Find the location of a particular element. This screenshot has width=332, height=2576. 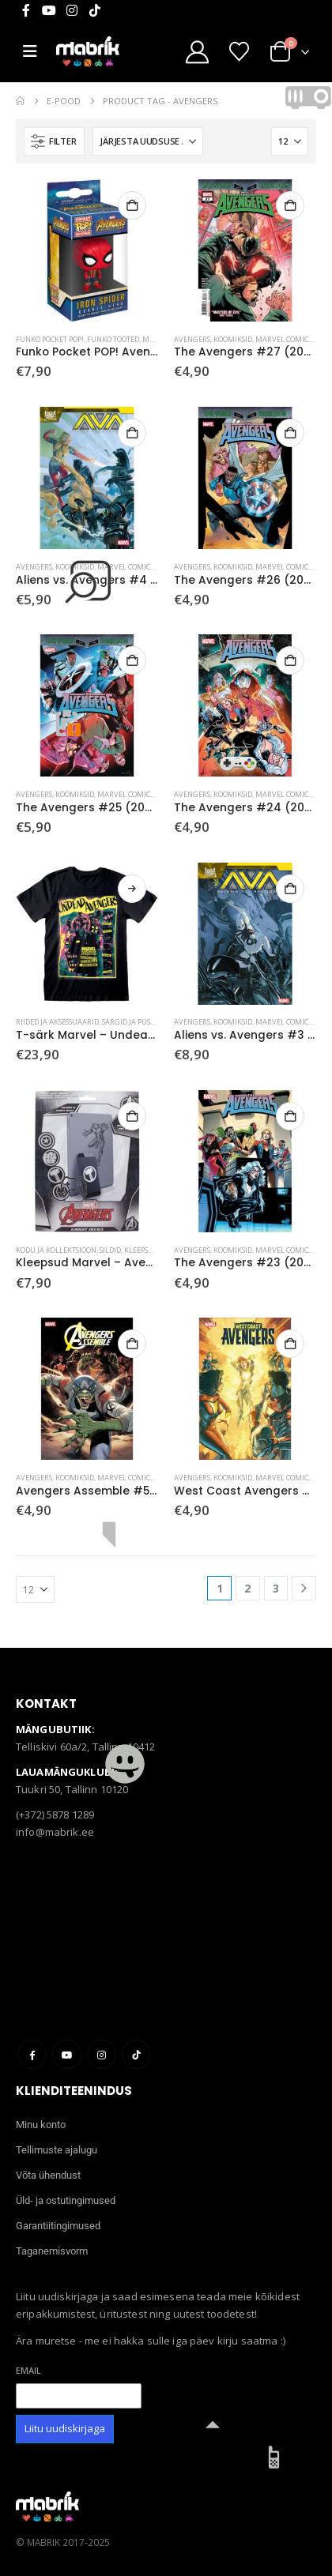

indicates a task or item is due or requires attention is located at coordinates (67, 723).